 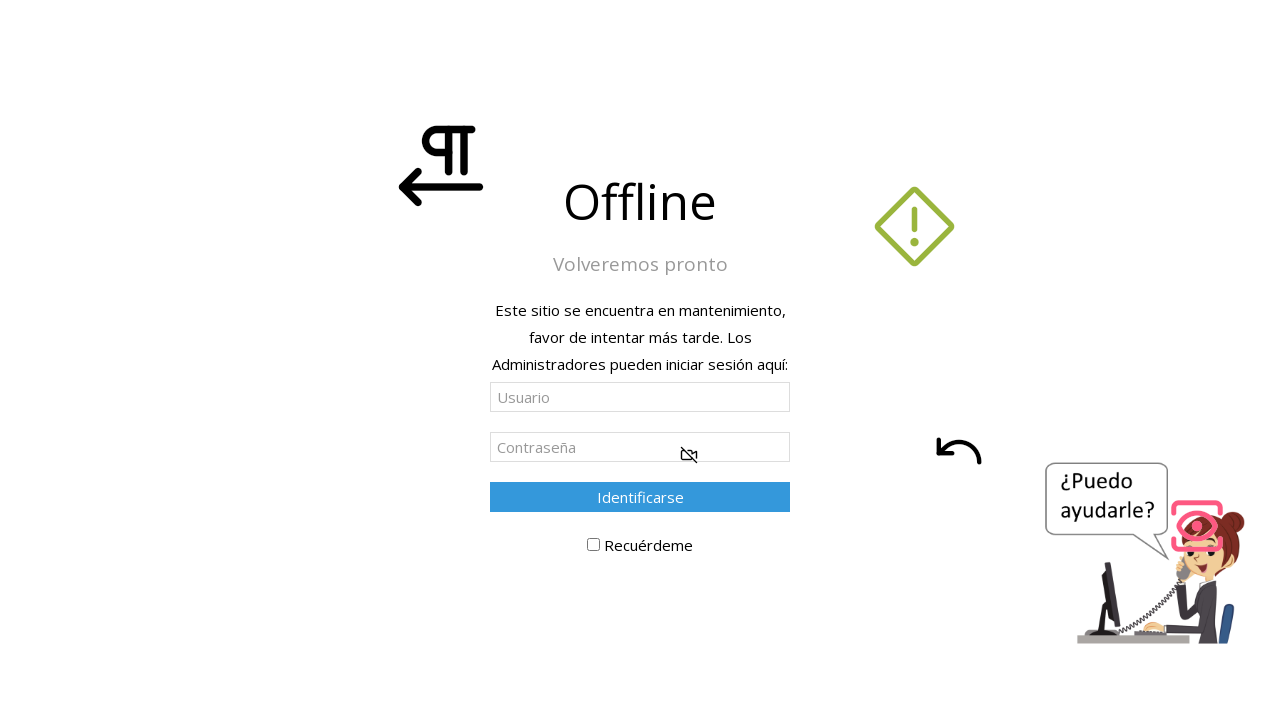 What do you see at coordinates (1197, 526) in the screenshot?
I see `view or preview content` at bounding box center [1197, 526].